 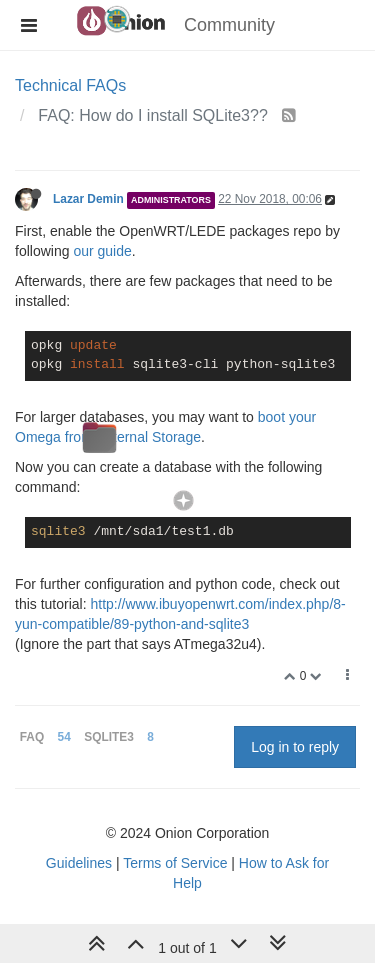 What do you see at coordinates (117, 19) in the screenshot?
I see `access firmware update settings` at bounding box center [117, 19].